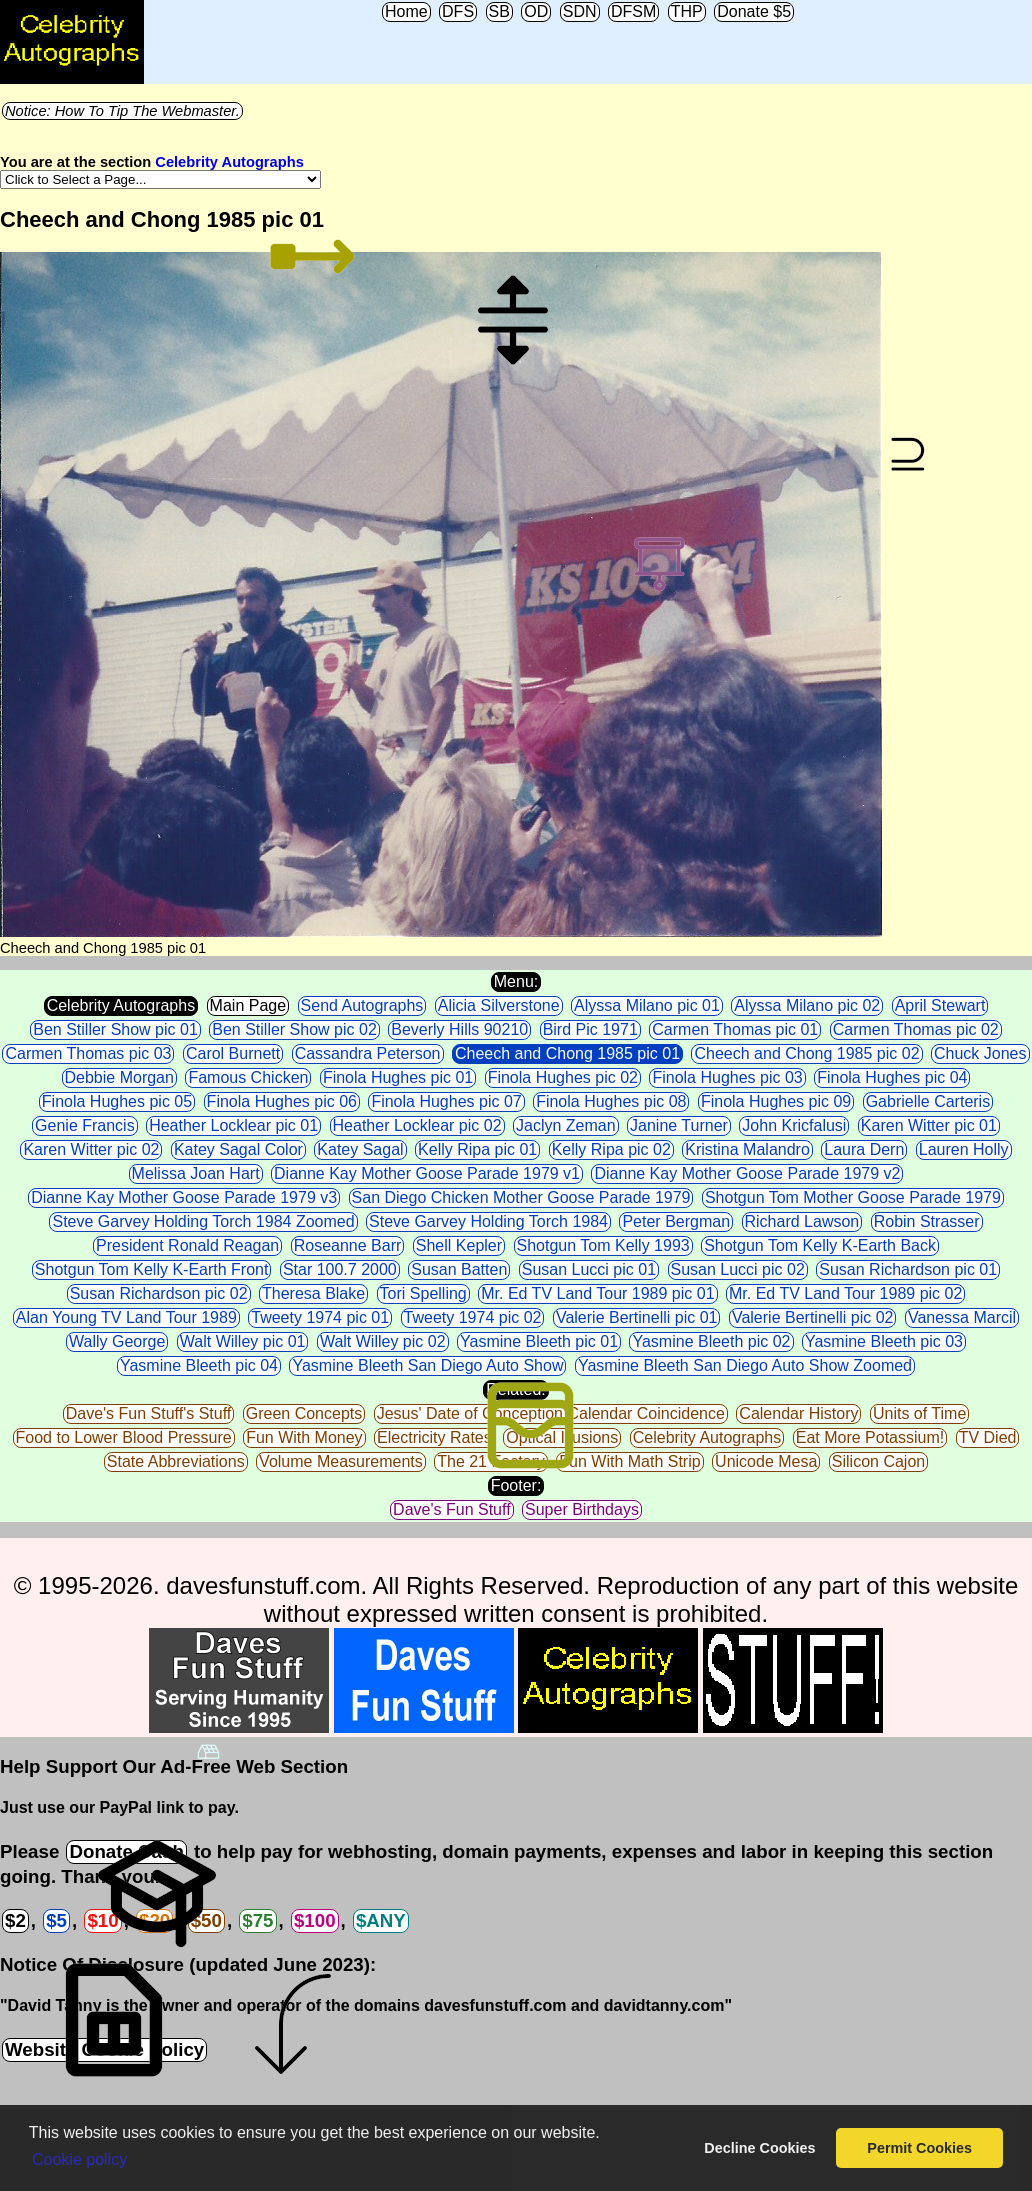 Image resolution: width=1032 pixels, height=2191 pixels. What do you see at coordinates (513, 320) in the screenshot?
I see `split content vertically` at bounding box center [513, 320].